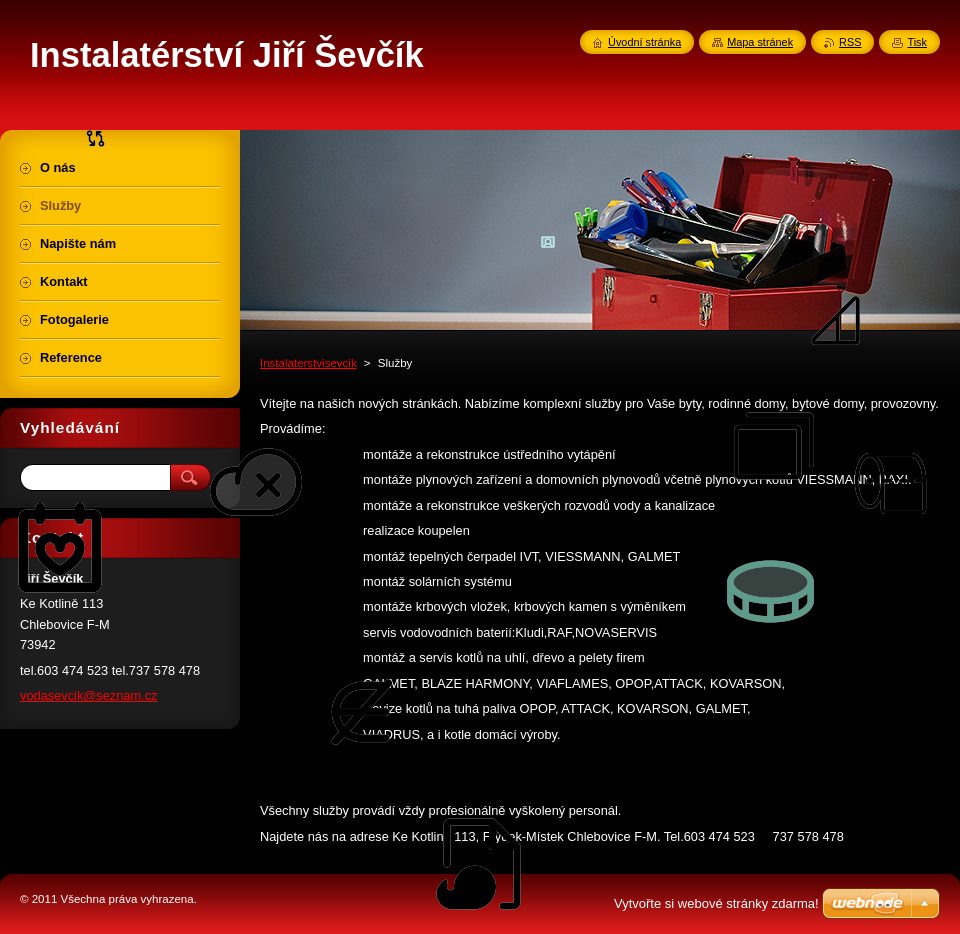 This screenshot has height=934, width=960. Describe the element at coordinates (548, 242) in the screenshot. I see `view user profile card` at that location.